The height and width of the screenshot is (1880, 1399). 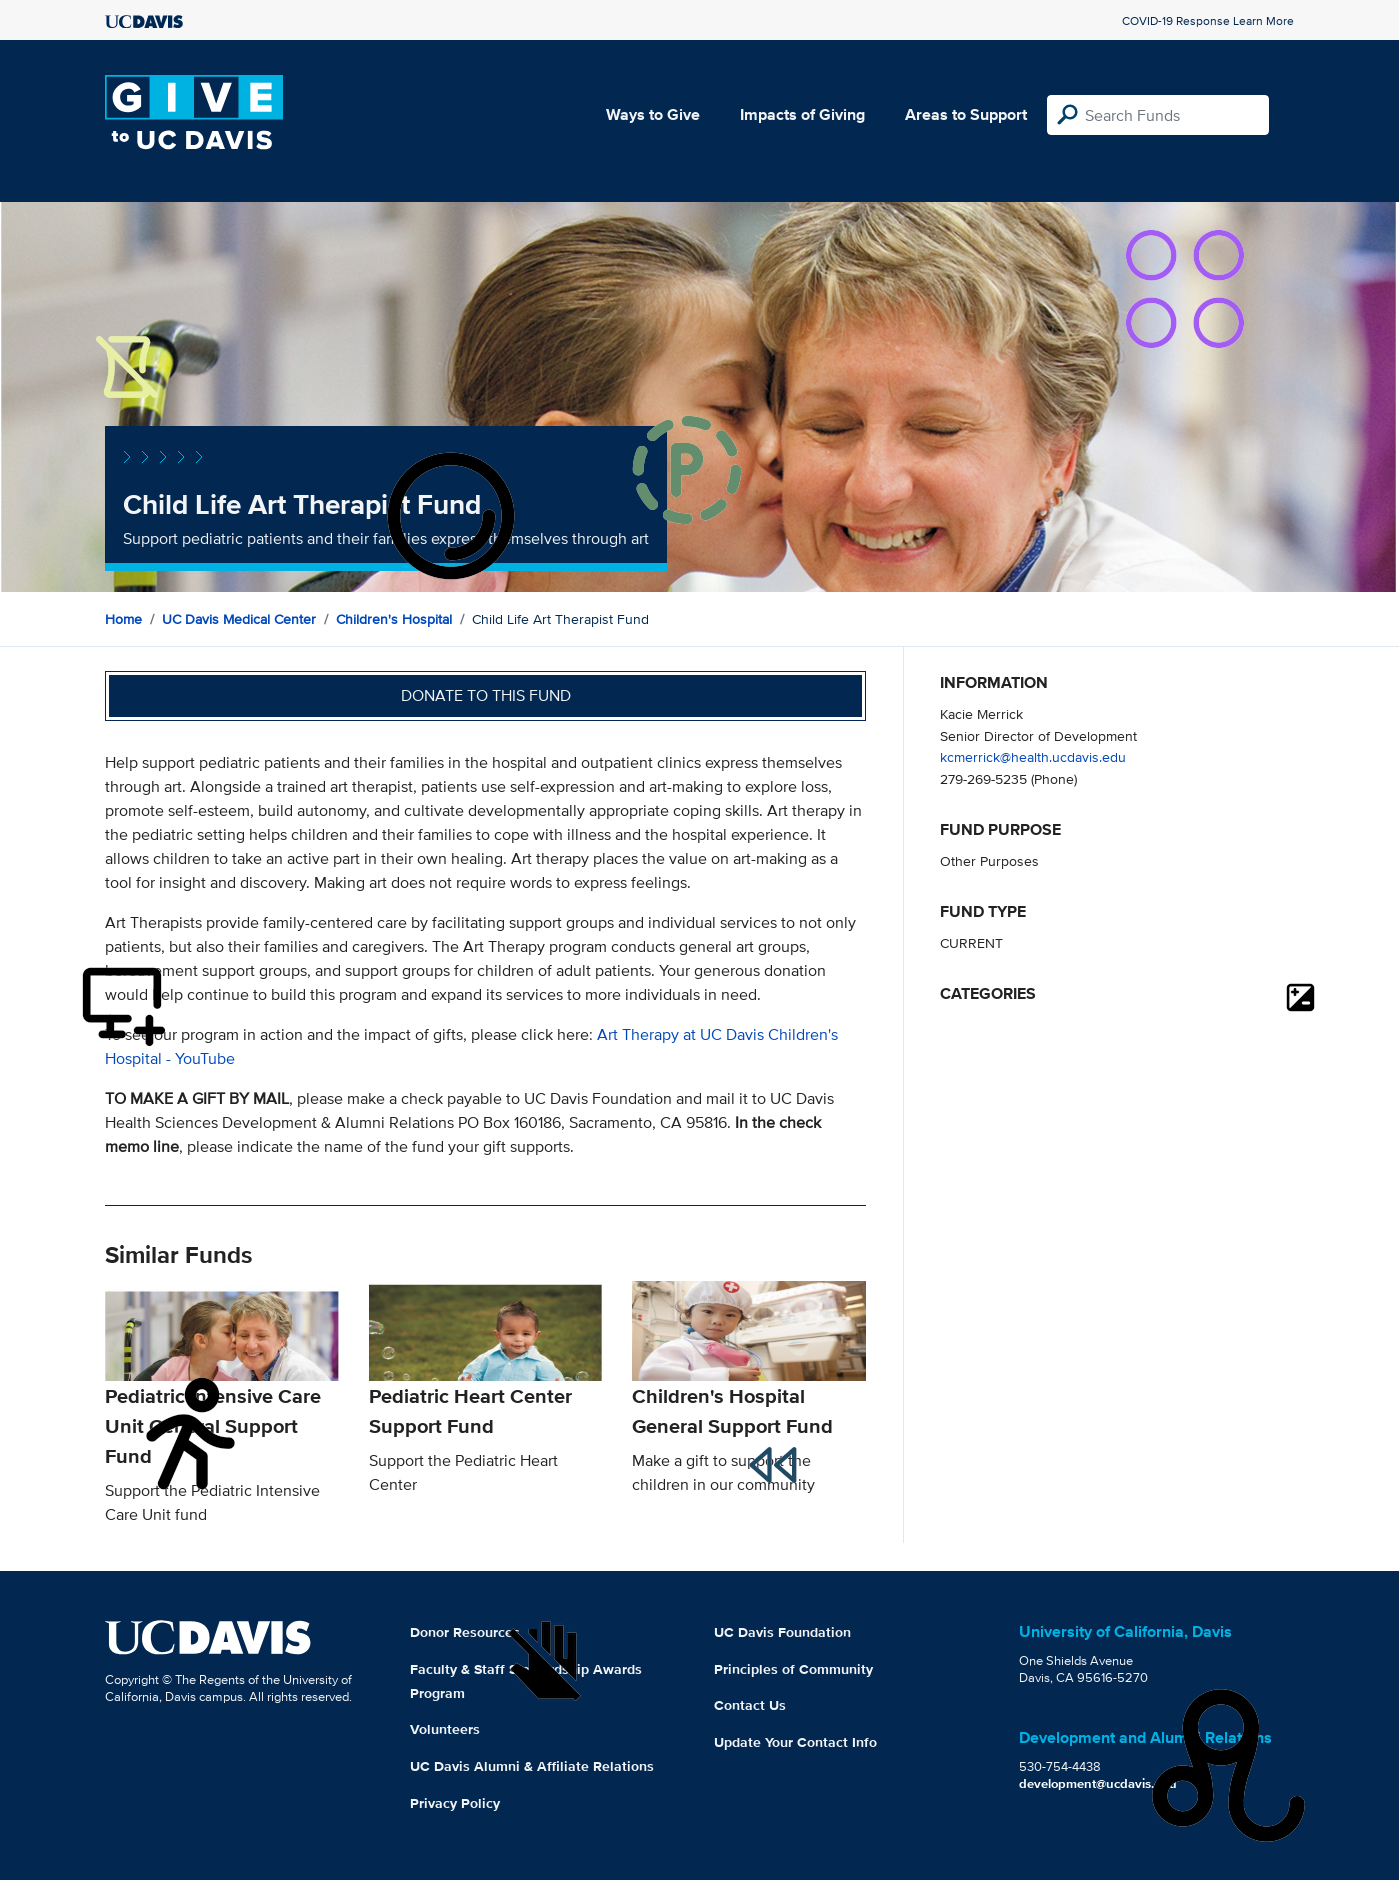 I want to click on adjust photo exposure settings, so click(x=1300, y=997).